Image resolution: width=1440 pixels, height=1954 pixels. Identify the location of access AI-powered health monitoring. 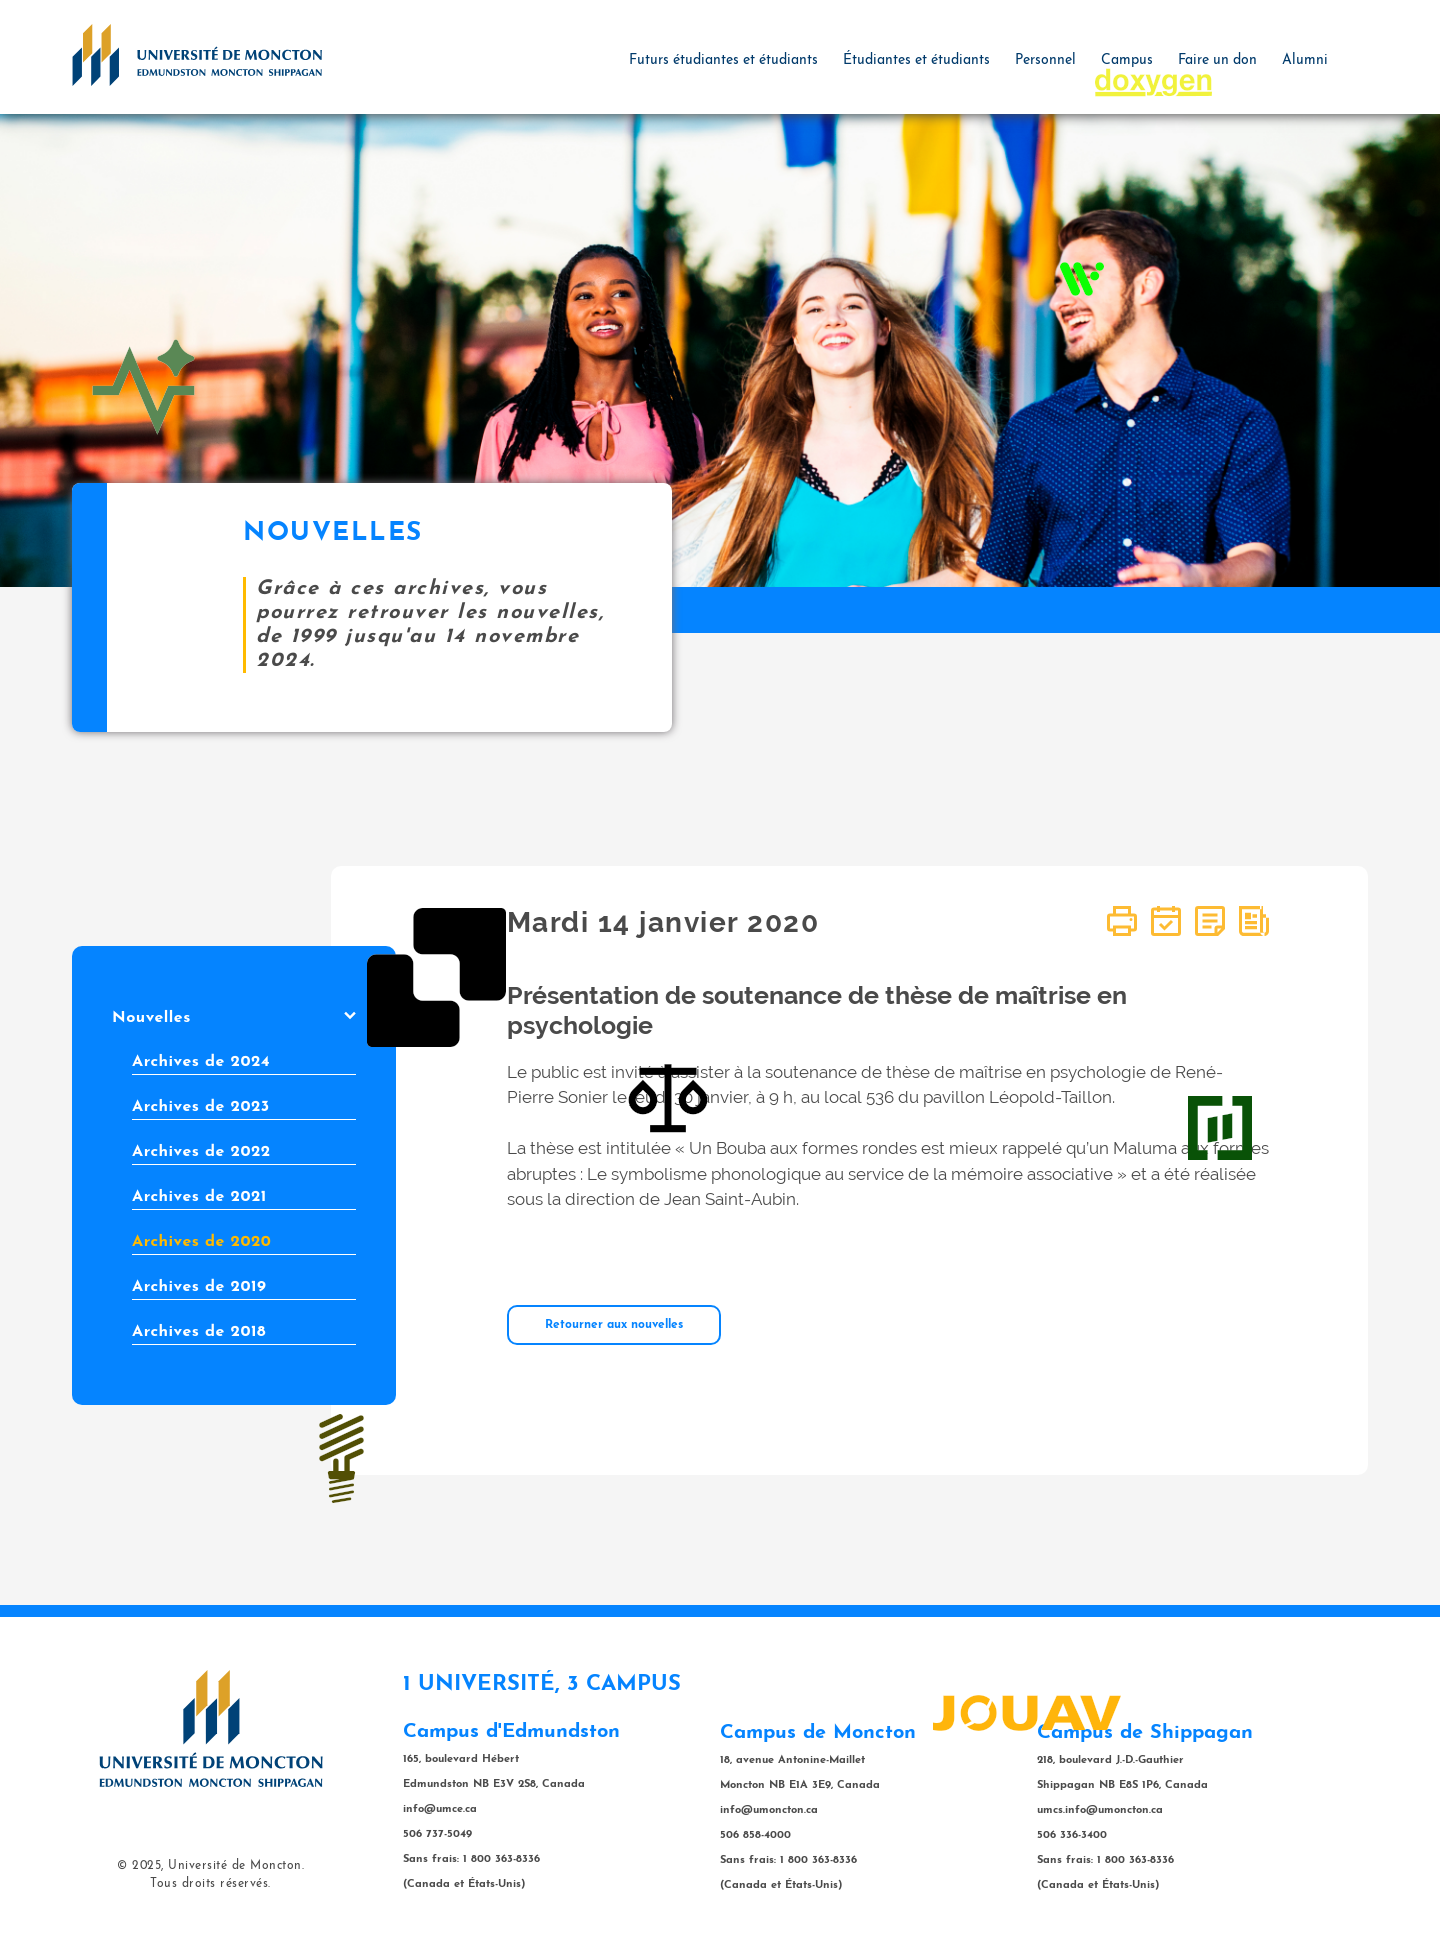
(143, 390).